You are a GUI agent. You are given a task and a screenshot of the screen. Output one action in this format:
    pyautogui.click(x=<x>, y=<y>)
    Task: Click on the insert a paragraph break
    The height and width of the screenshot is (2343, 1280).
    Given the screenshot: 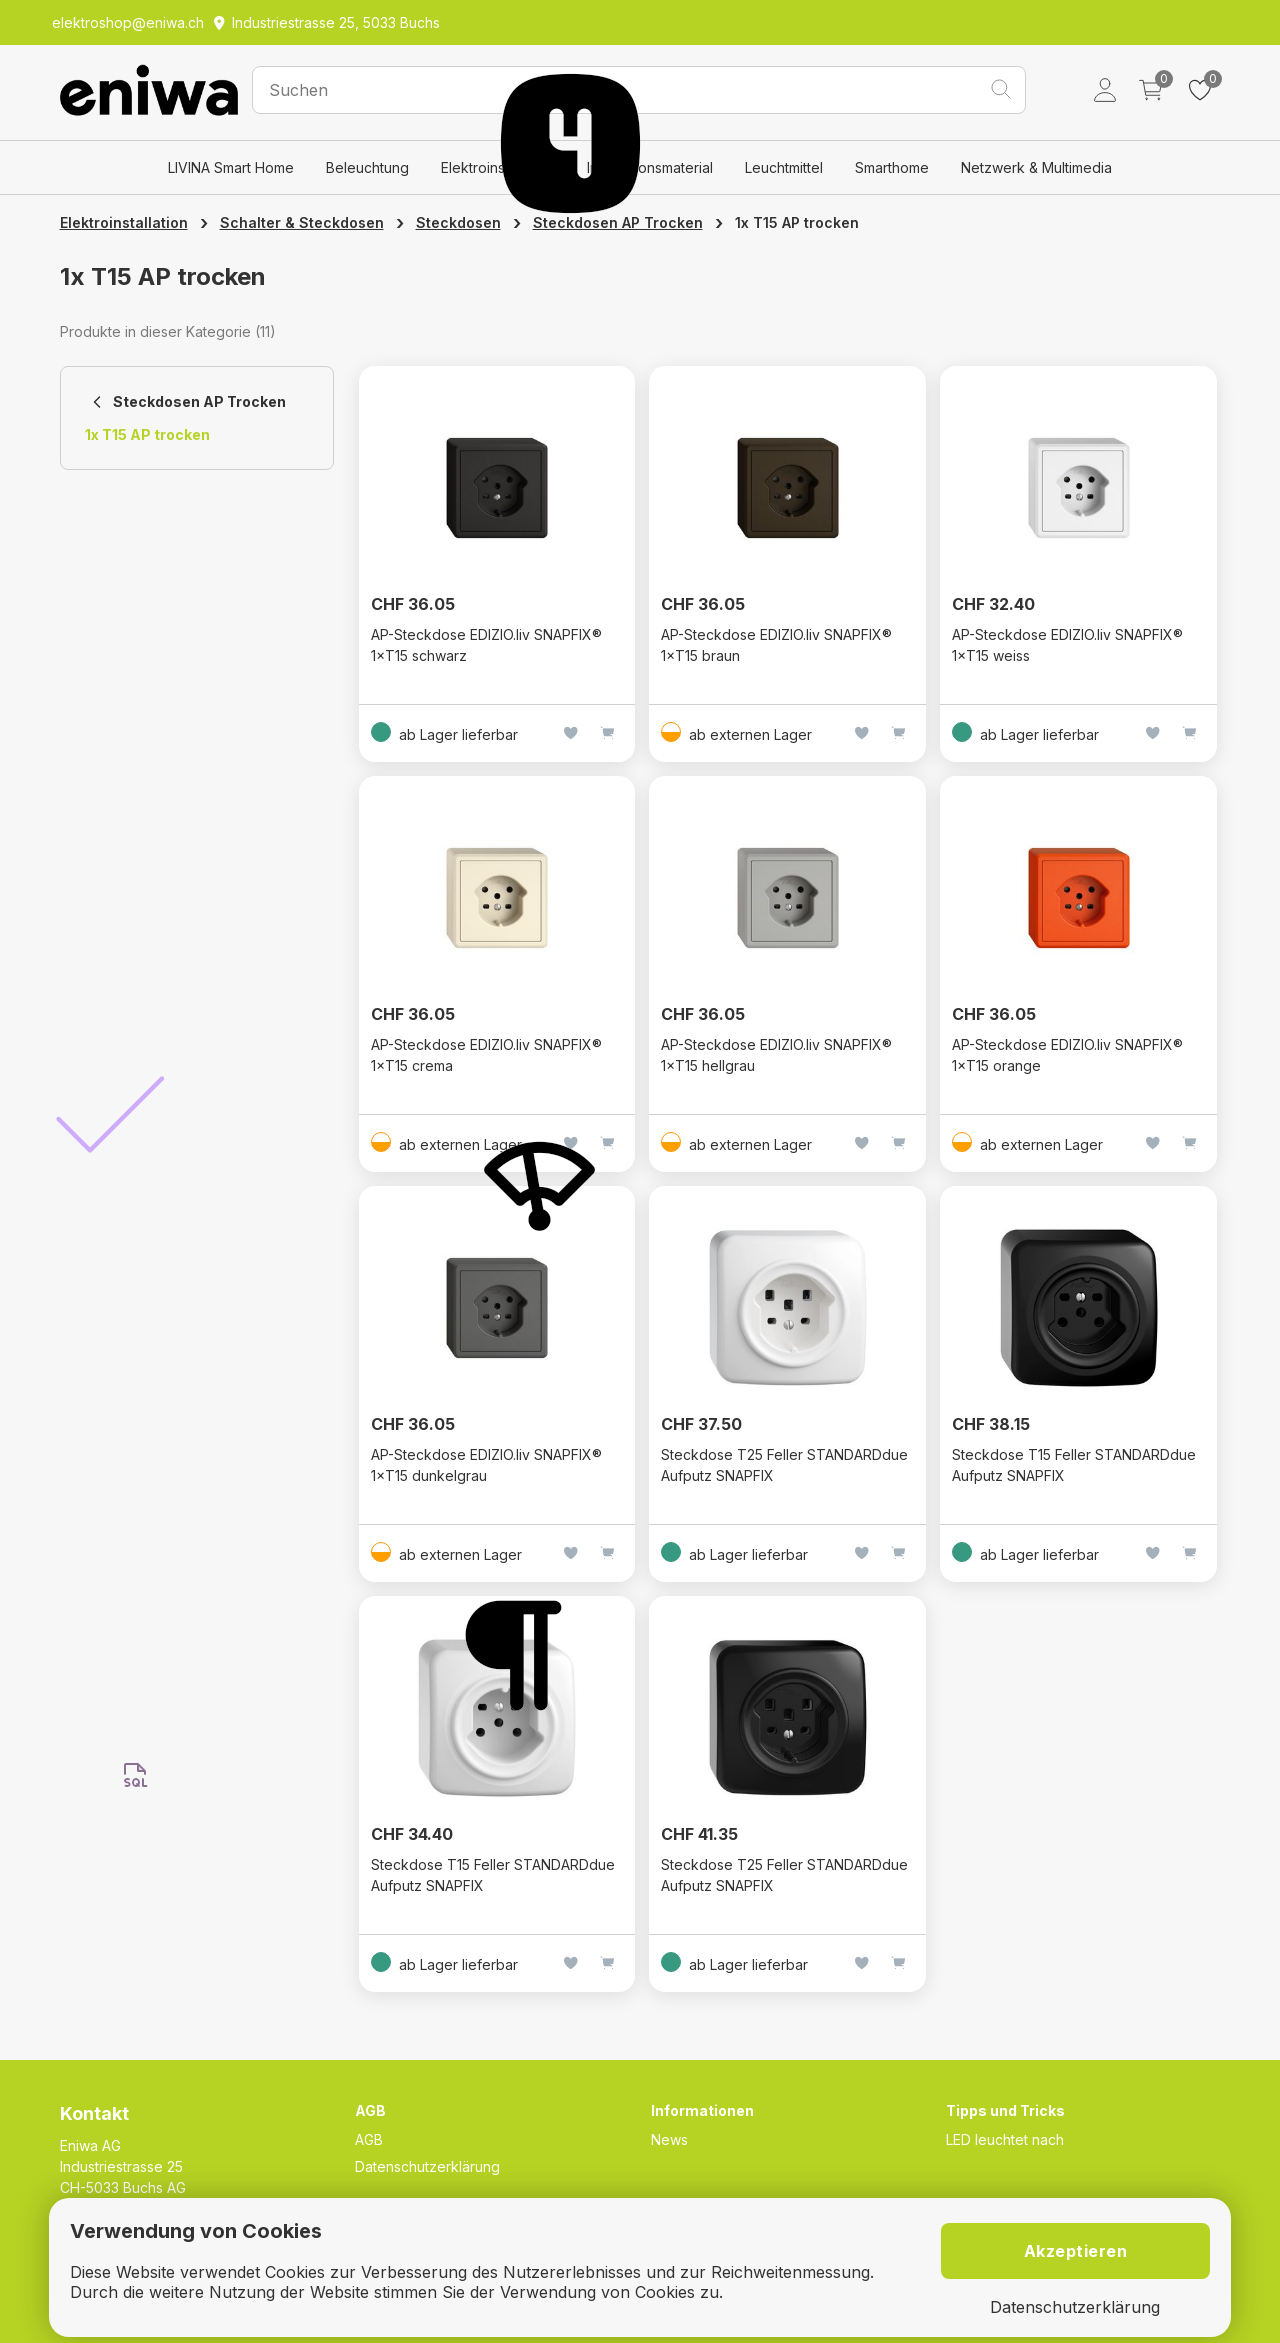 What is the action you would take?
    pyautogui.click(x=513, y=1655)
    